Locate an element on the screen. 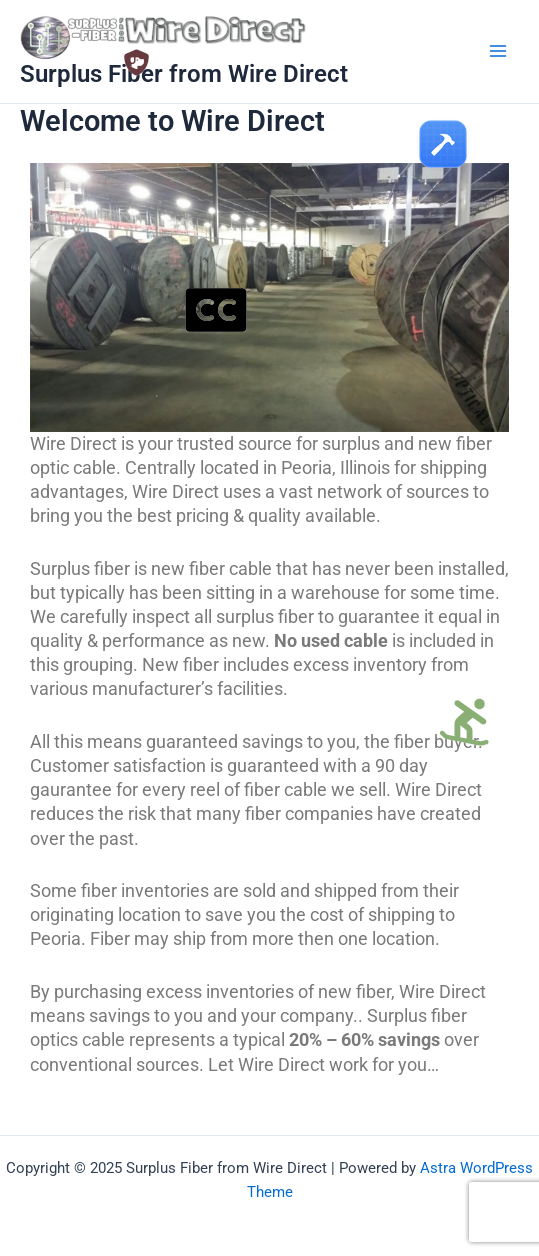  snowboarding activity or winter sports category is located at coordinates (466, 721).